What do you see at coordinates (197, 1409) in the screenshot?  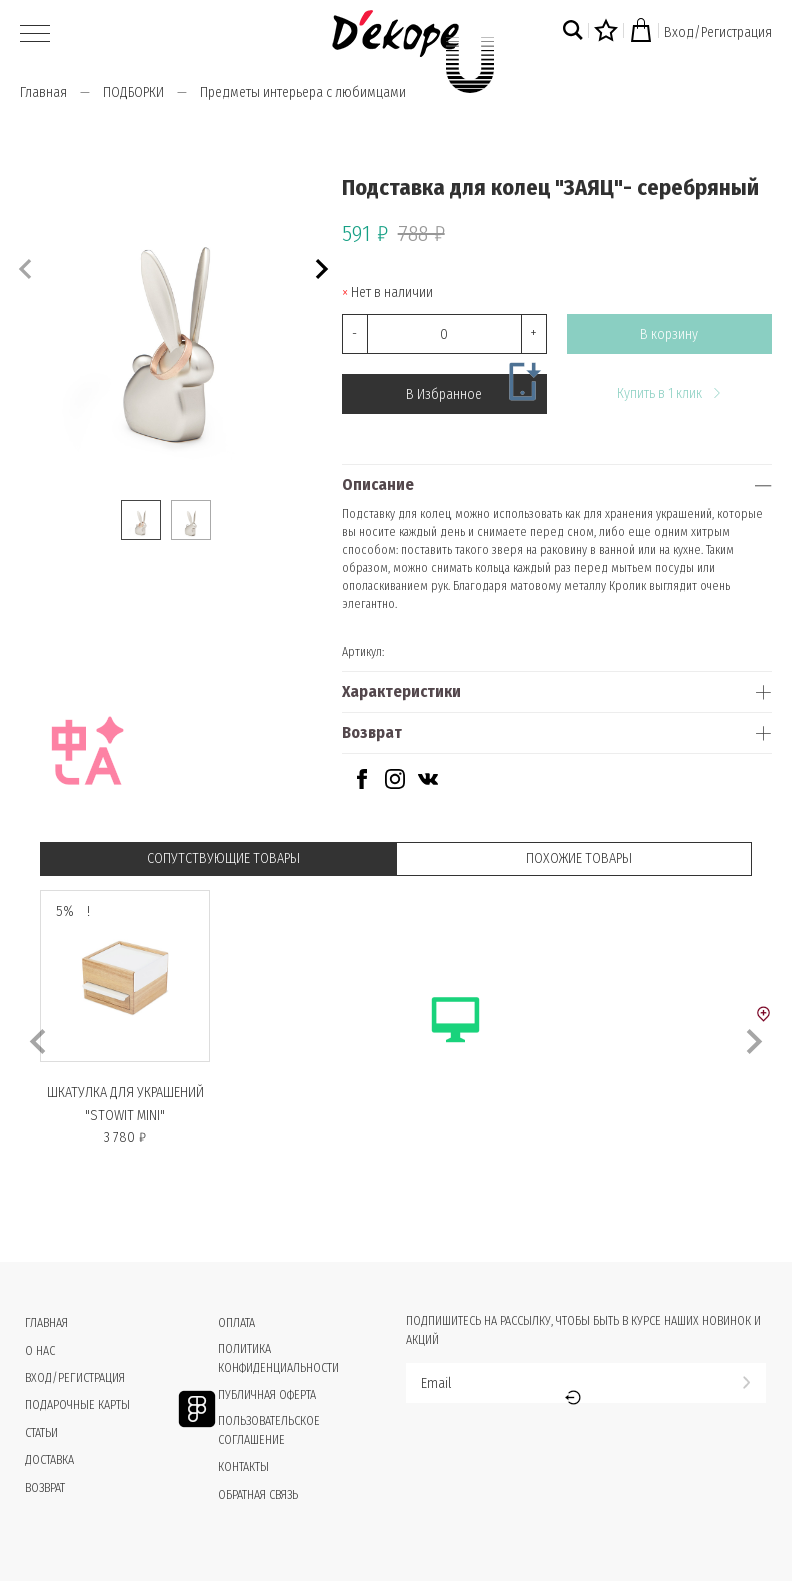 I see `open Figma design app` at bounding box center [197, 1409].